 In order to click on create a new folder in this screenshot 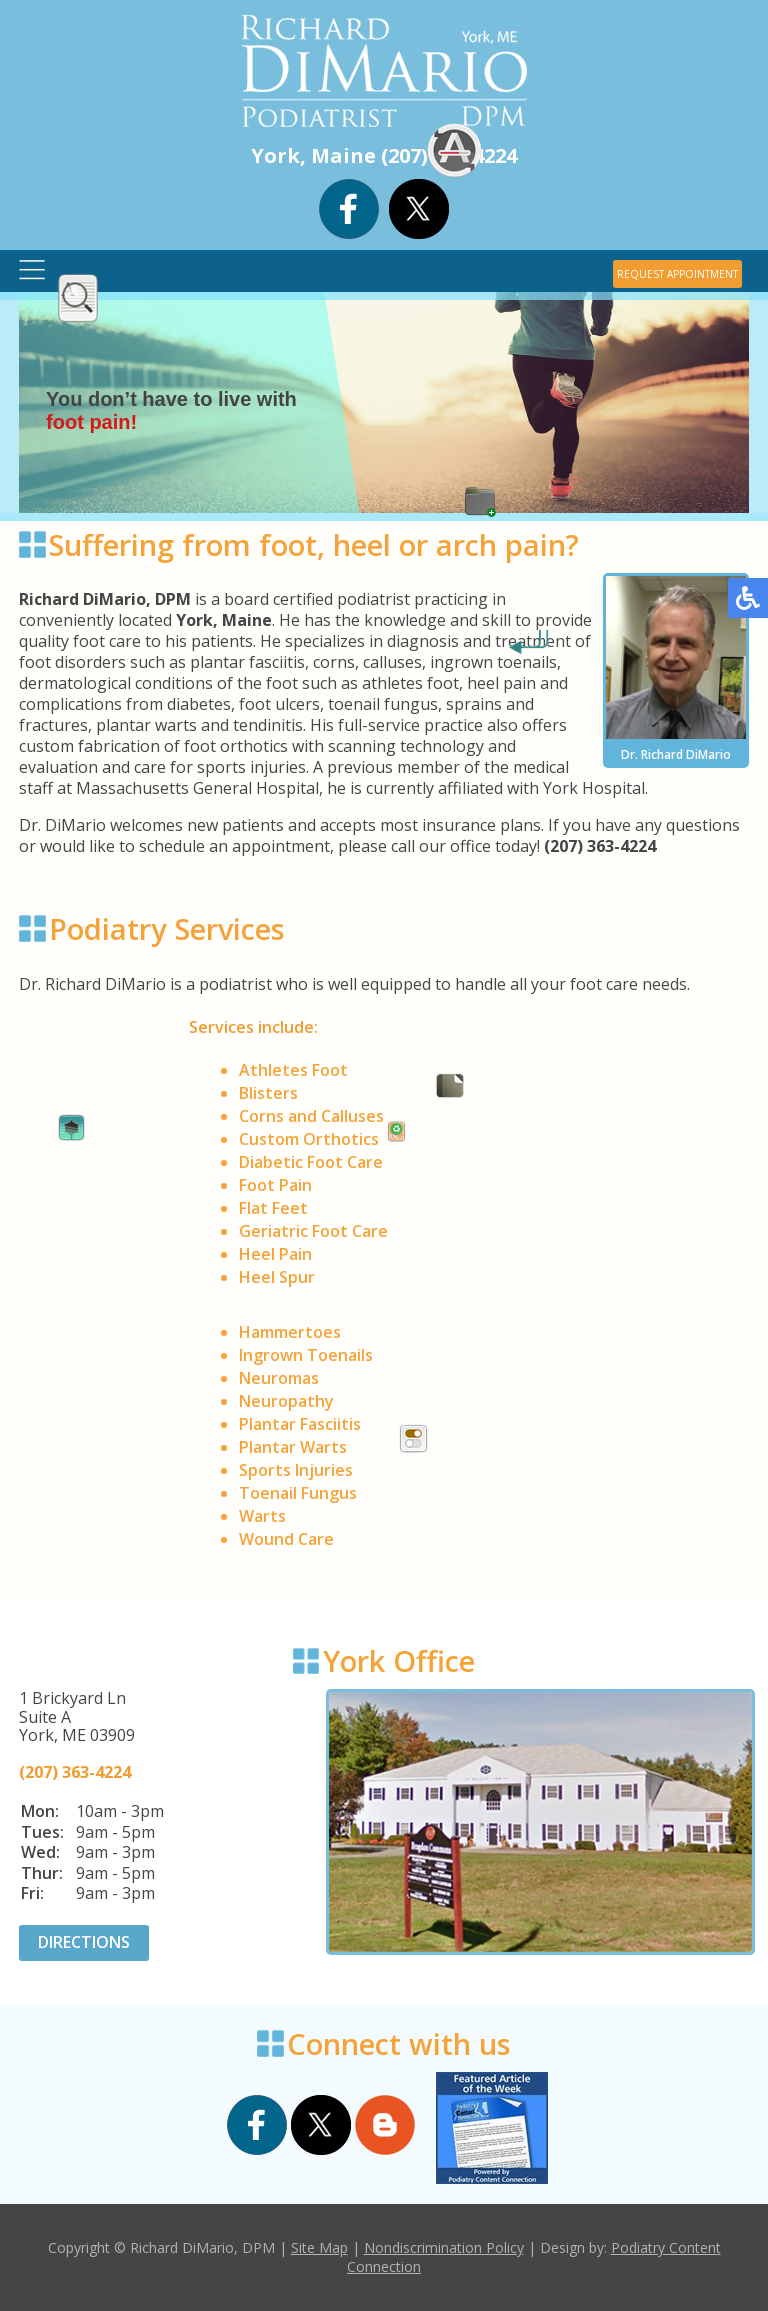, I will do `click(480, 501)`.